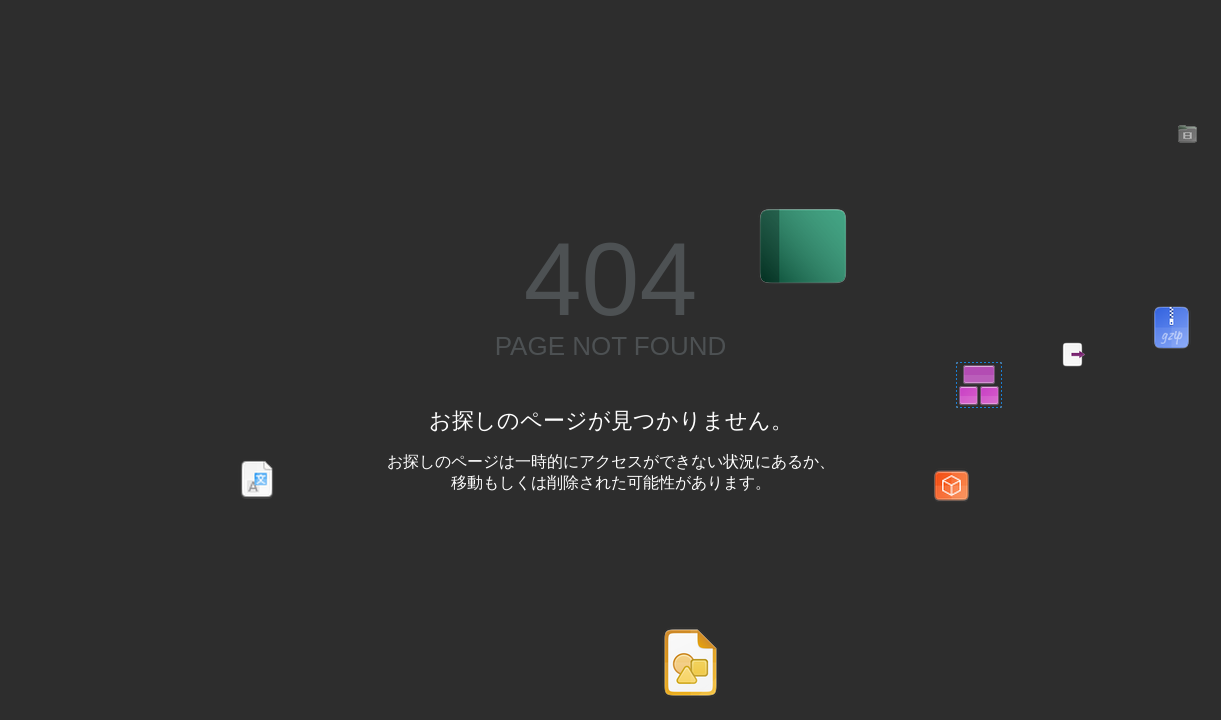  I want to click on select all items in the current view, so click(979, 385).